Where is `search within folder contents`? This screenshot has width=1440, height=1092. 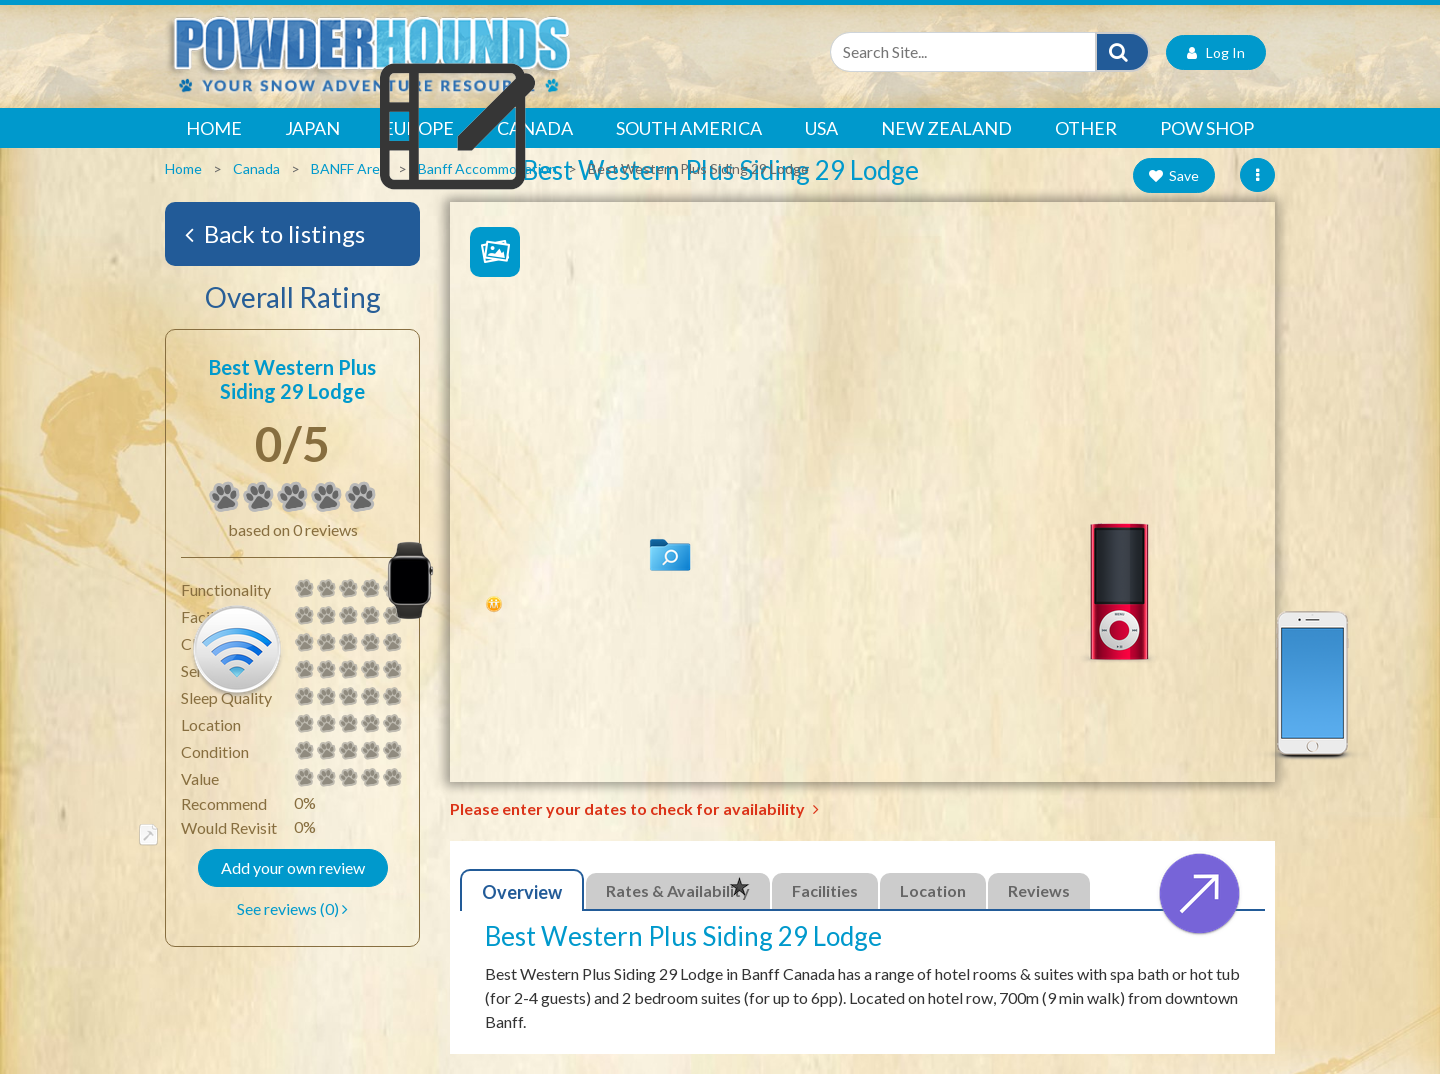
search within folder contents is located at coordinates (670, 556).